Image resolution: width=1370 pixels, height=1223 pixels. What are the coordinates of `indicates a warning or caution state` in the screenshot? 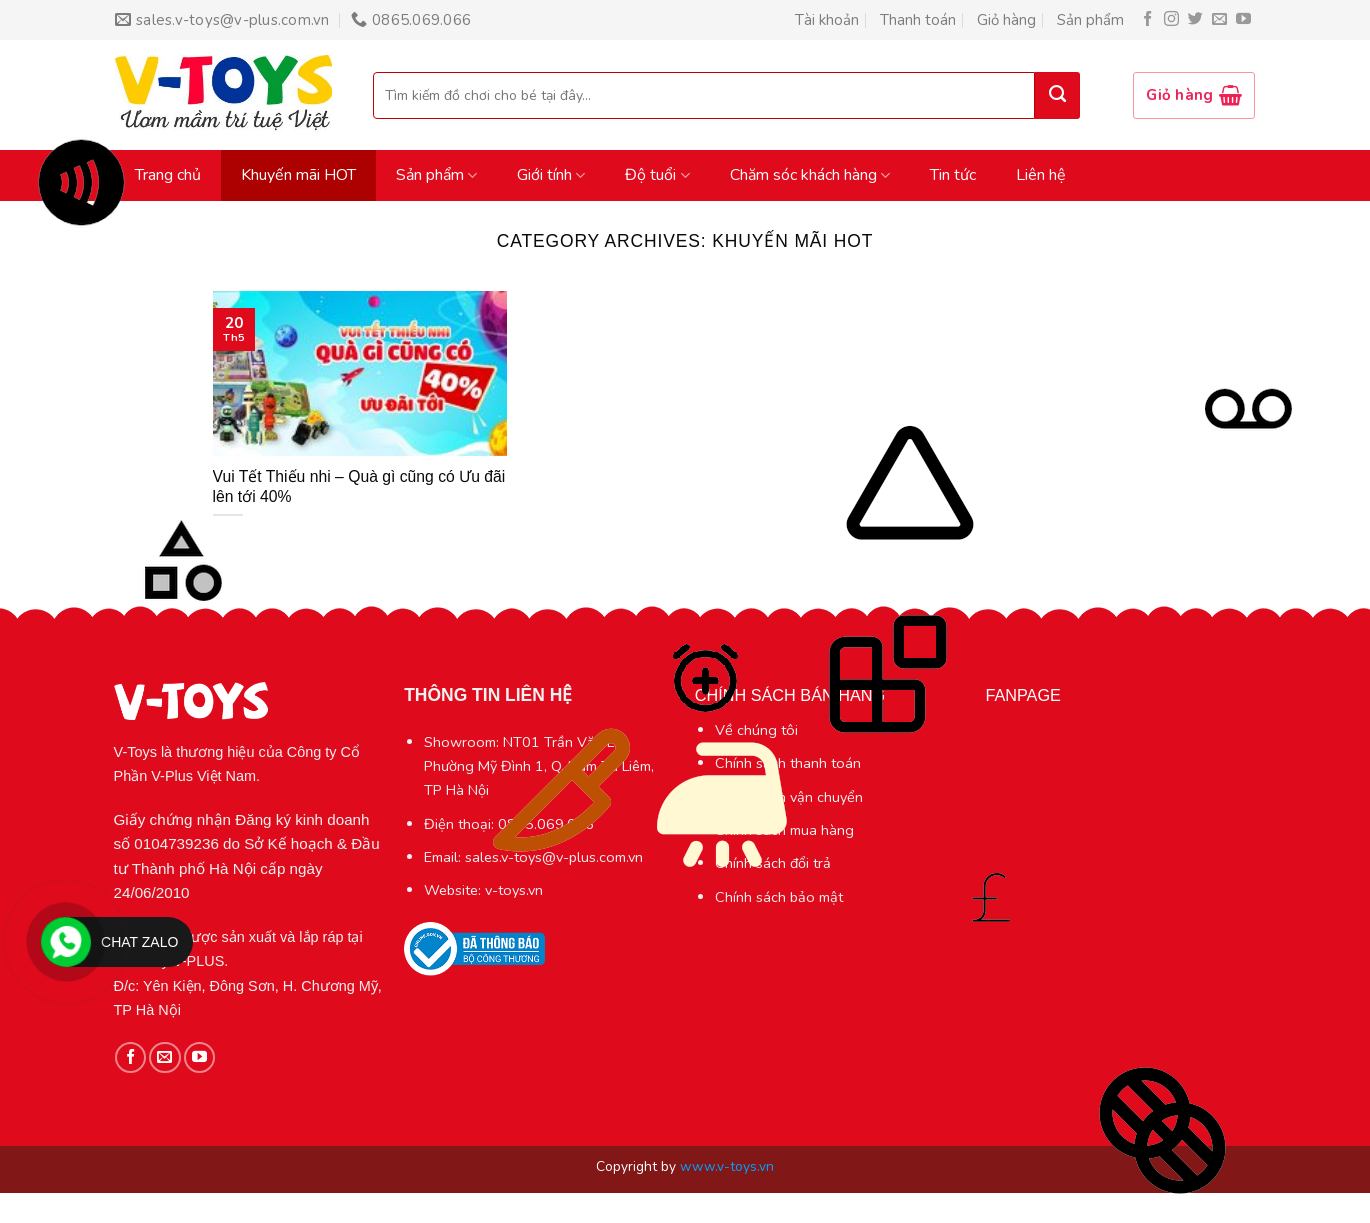 It's located at (910, 485).